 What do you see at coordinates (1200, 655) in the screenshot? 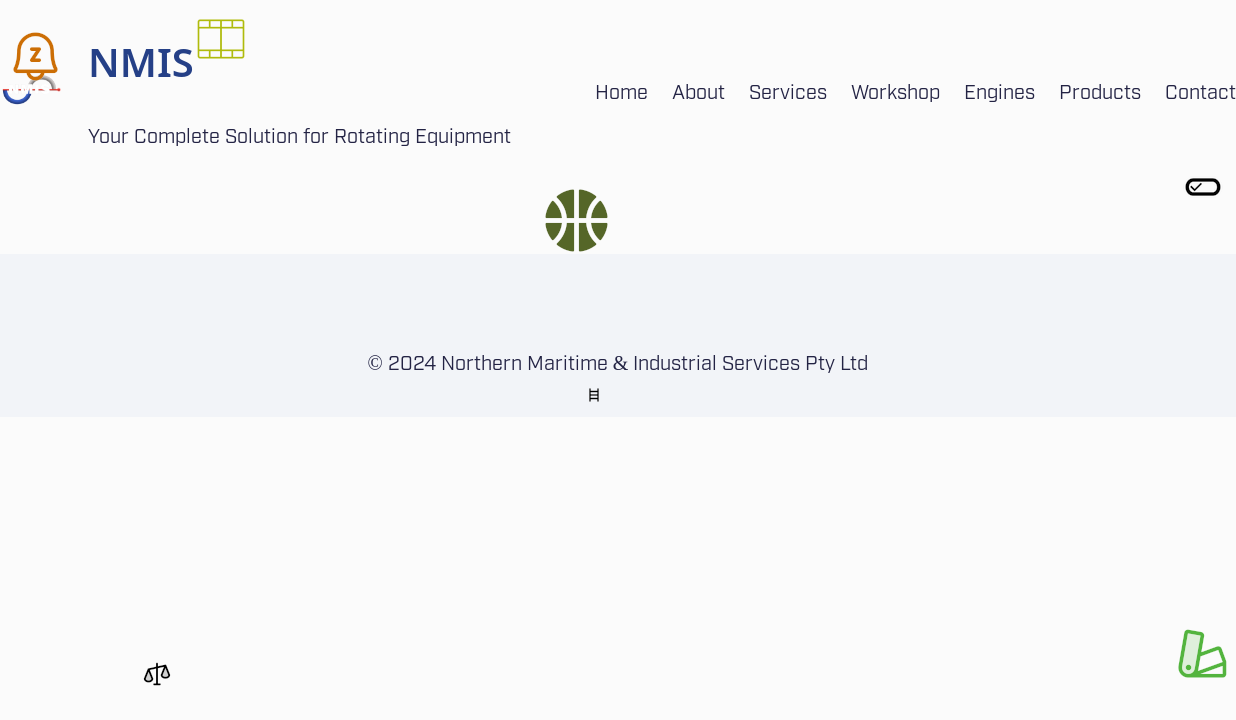
I see `access color palette or theme options` at bounding box center [1200, 655].